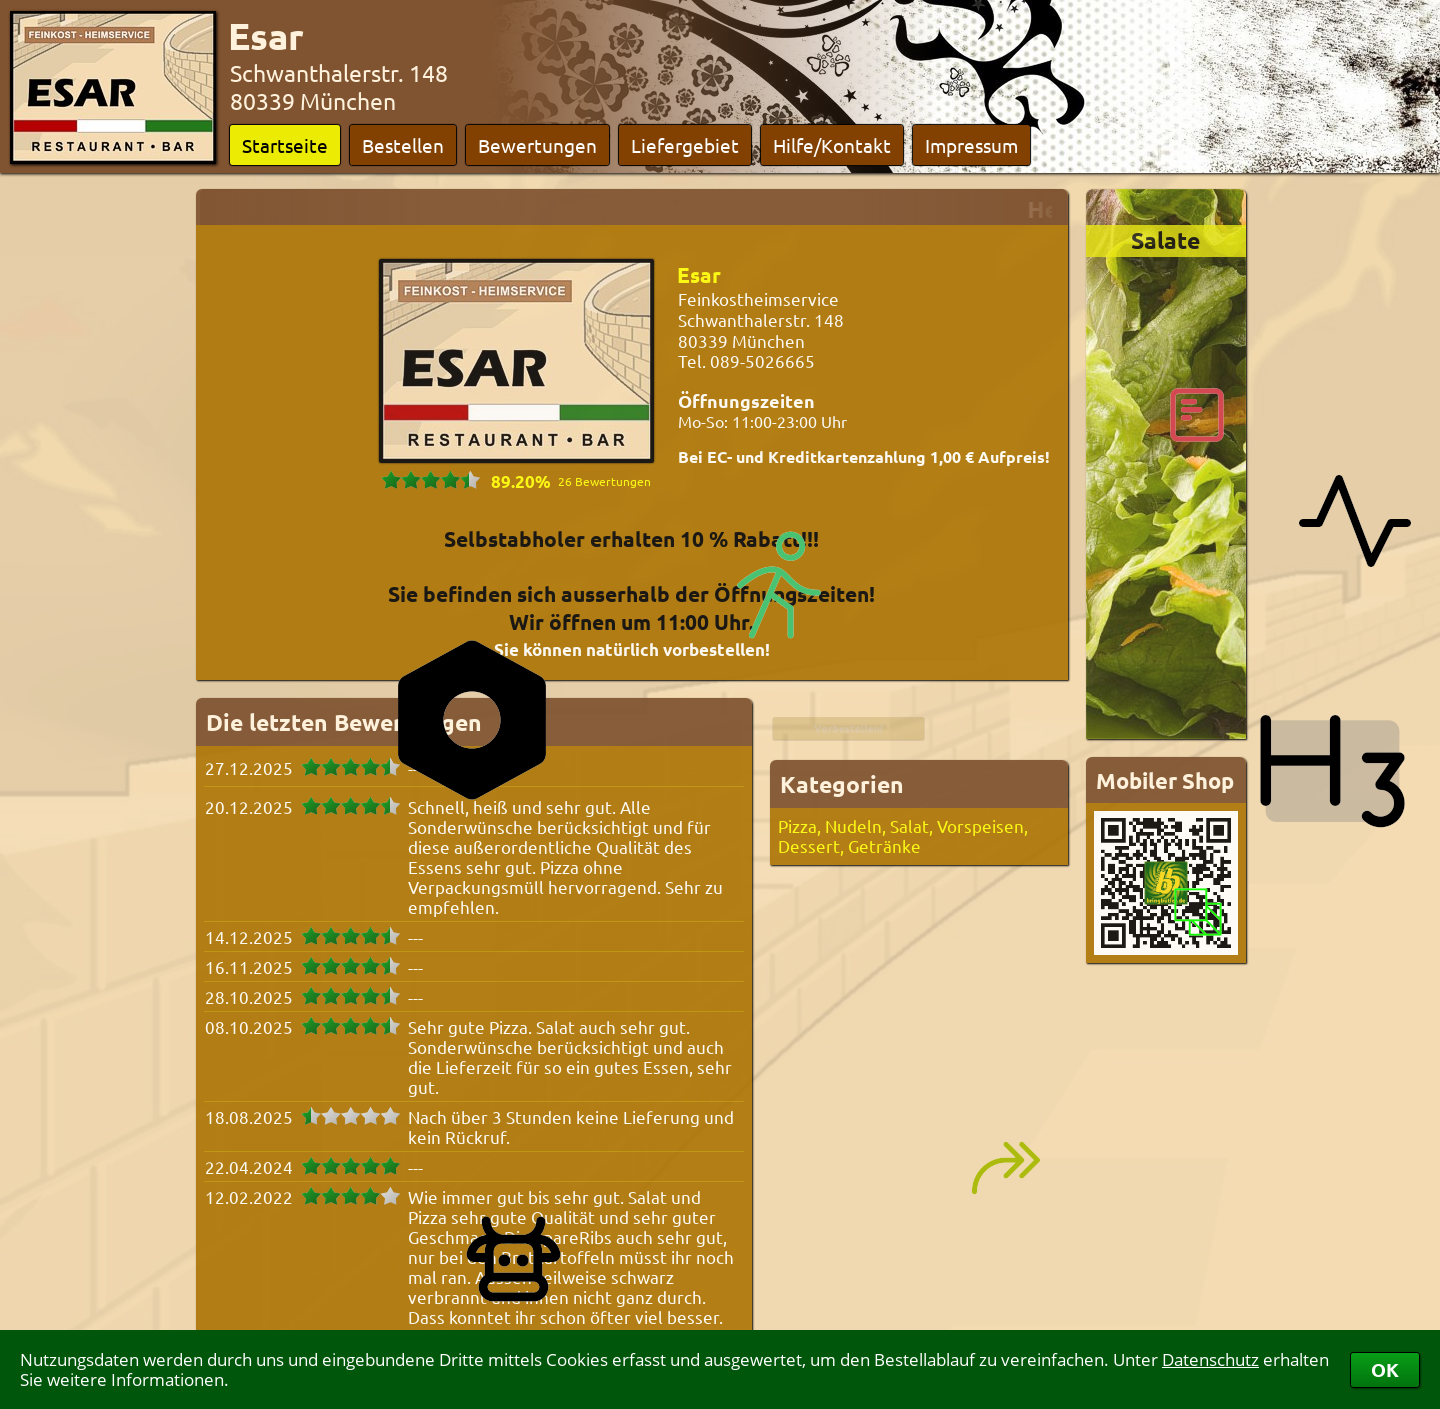 The width and height of the screenshot is (1440, 1409). Describe the element at coordinates (779, 585) in the screenshot. I see `pedestrian or walking directions mode` at that location.